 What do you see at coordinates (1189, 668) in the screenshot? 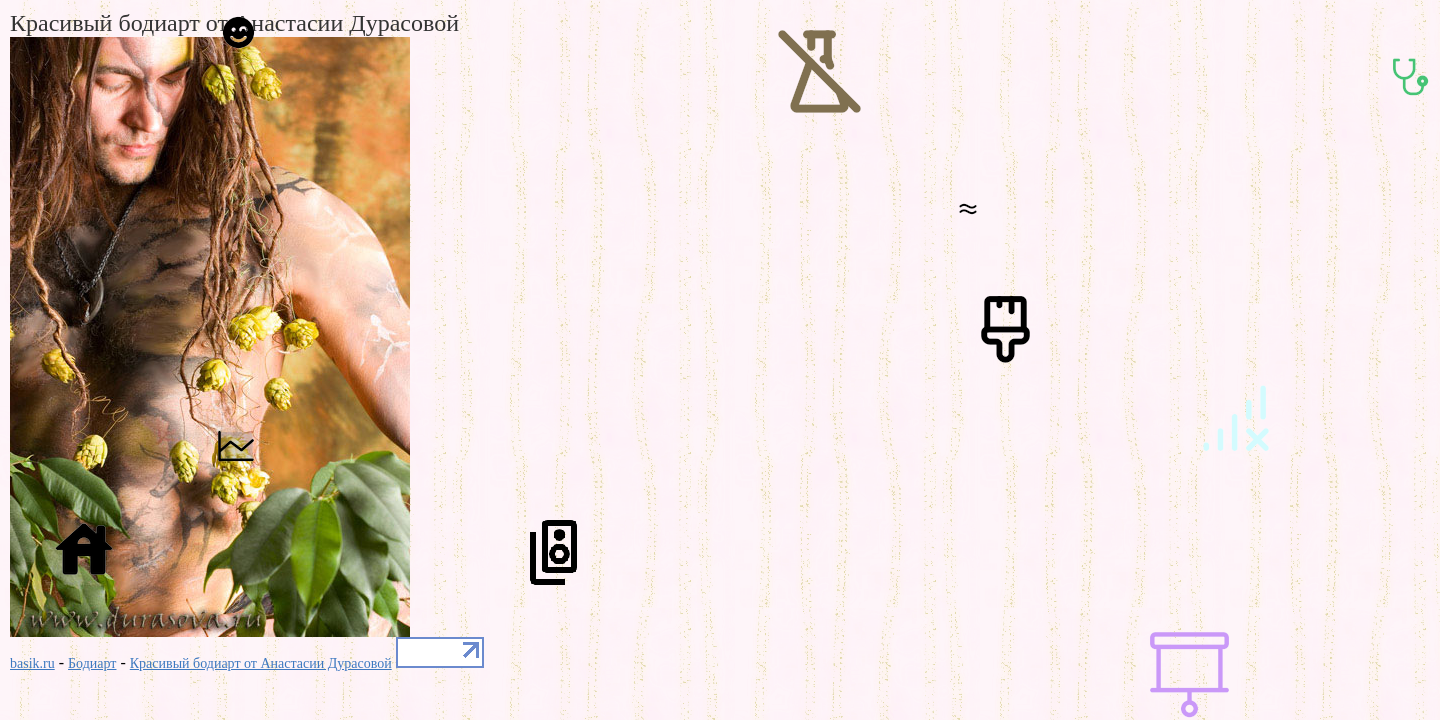
I see `start a presentation or slideshow` at bounding box center [1189, 668].